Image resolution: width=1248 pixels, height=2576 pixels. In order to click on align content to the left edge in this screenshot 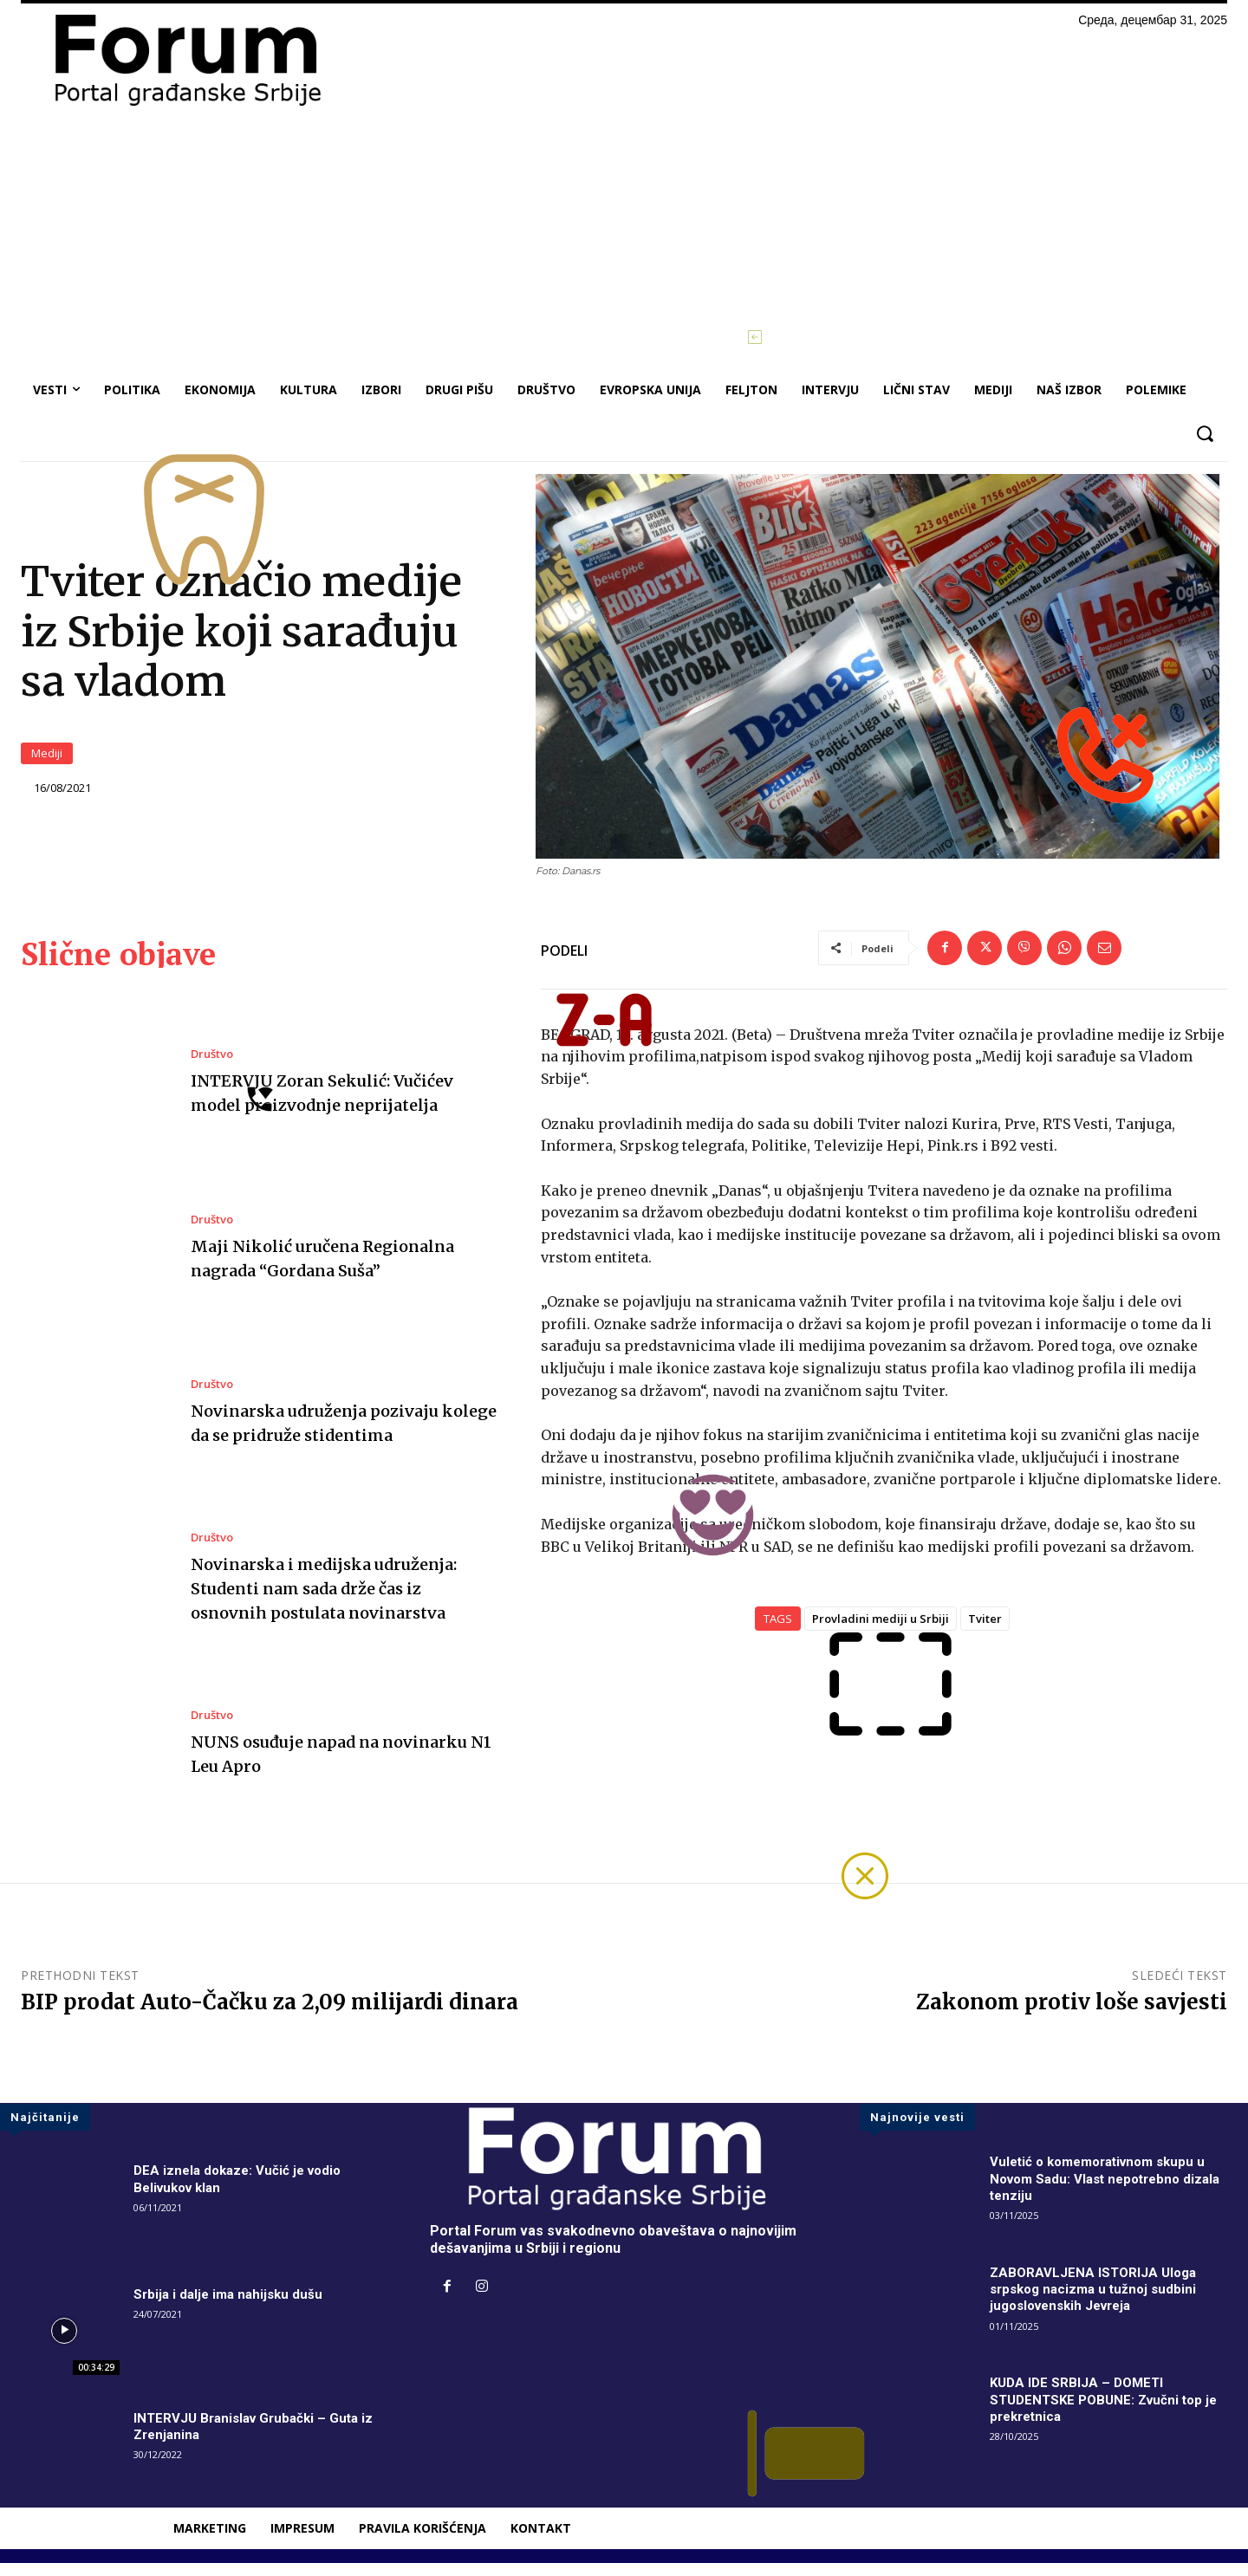, I will do `click(803, 2453)`.